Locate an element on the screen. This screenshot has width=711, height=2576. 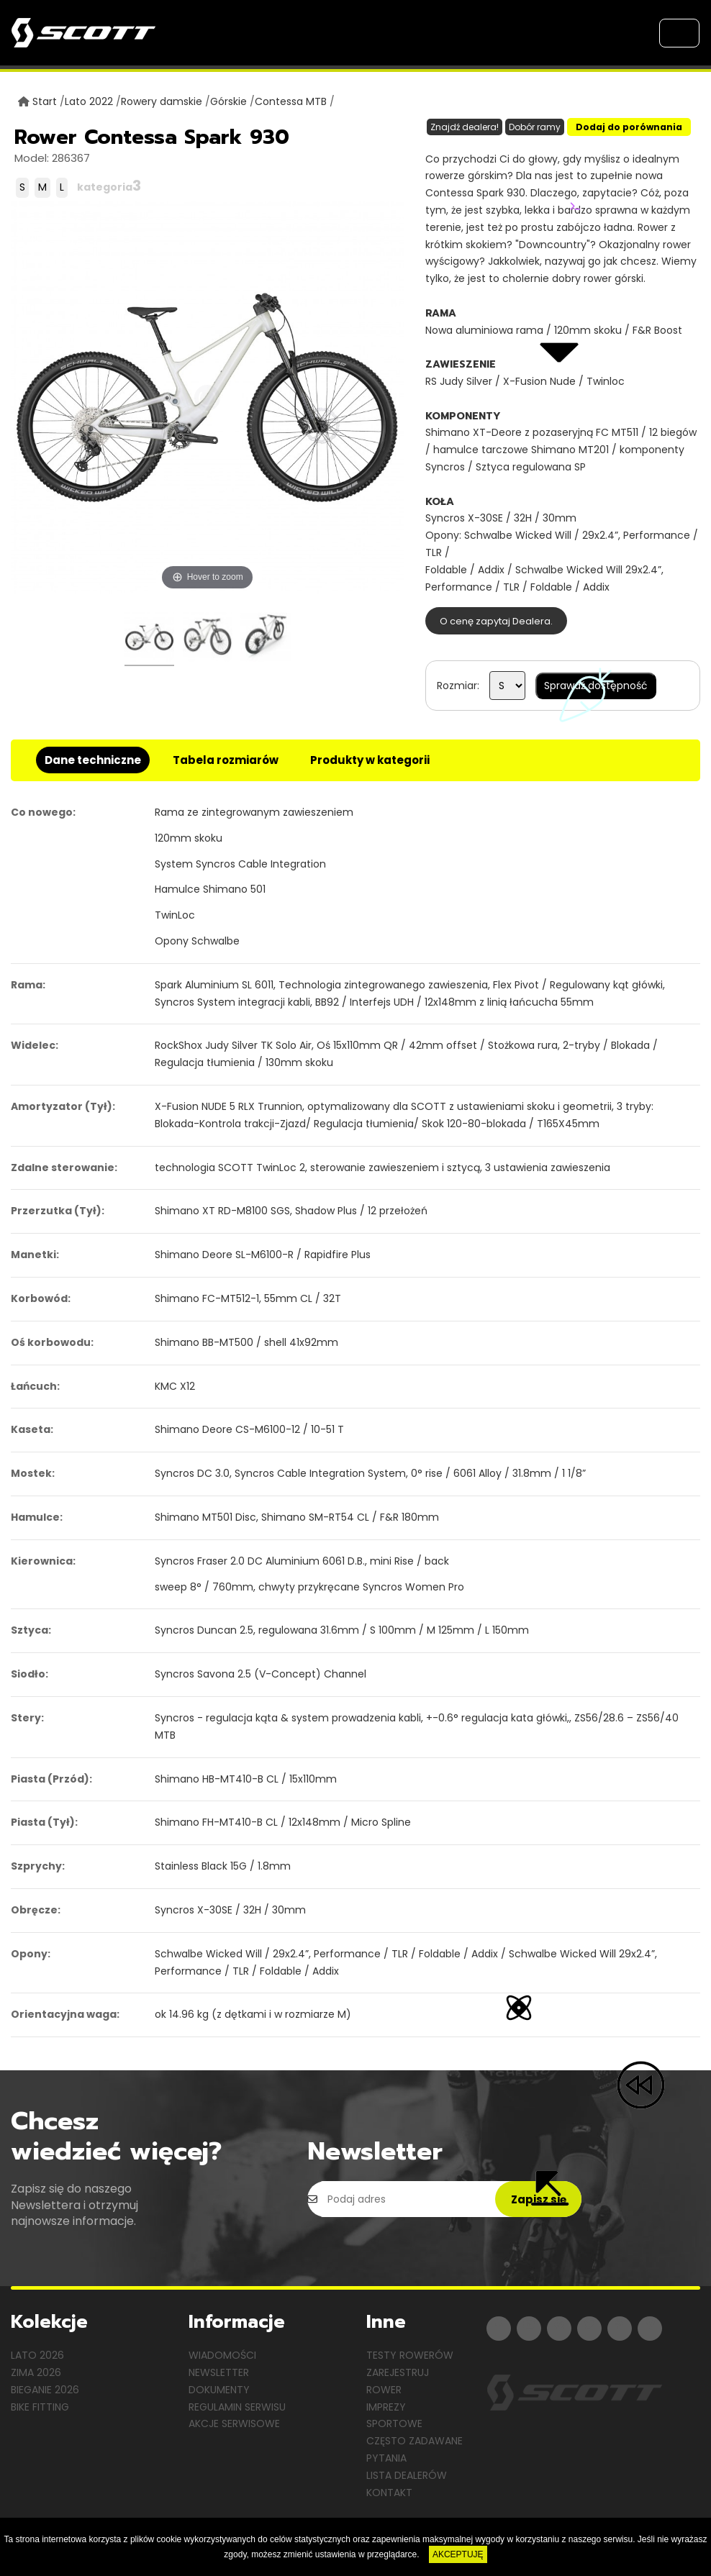
expand a dropdown menu or list is located at coordinates (559, 352).